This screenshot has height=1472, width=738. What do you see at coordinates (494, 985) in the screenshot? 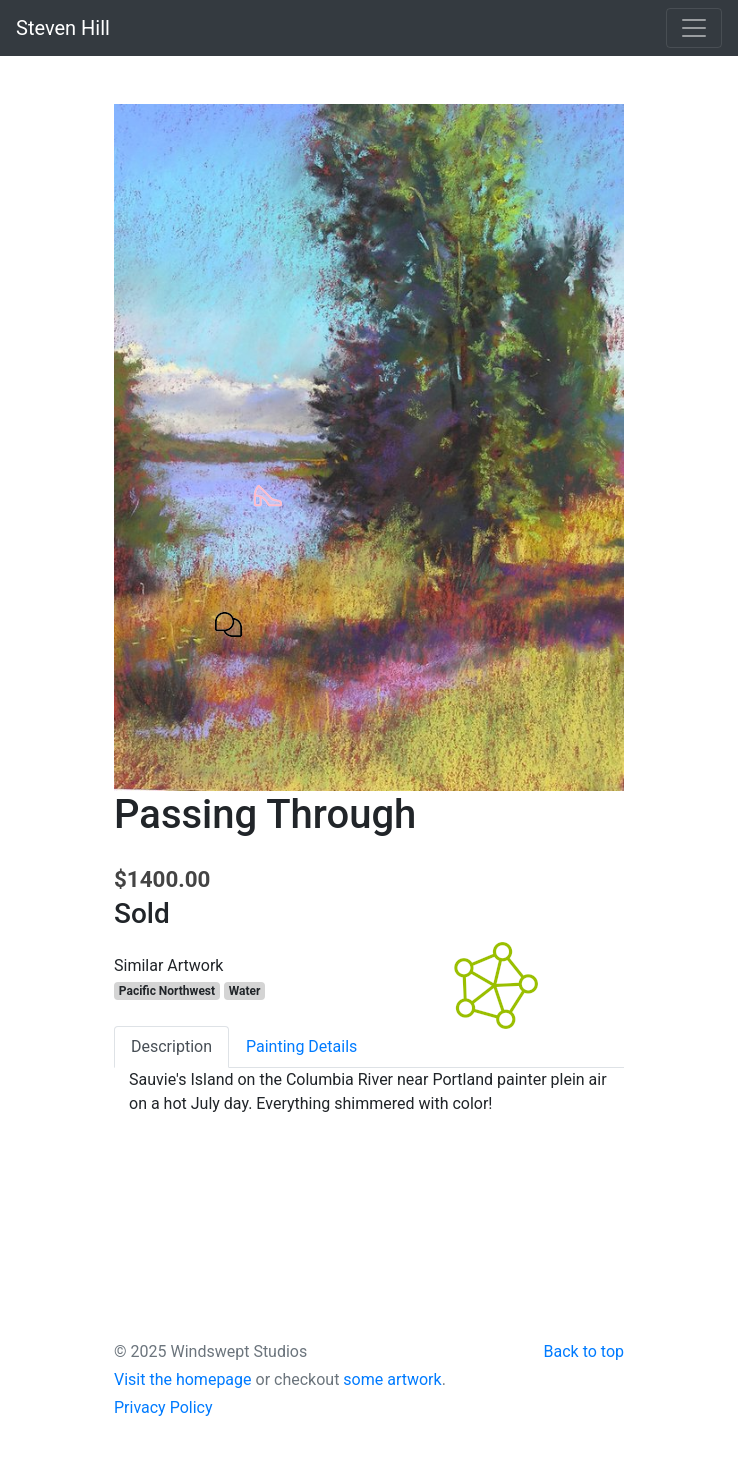
I see `access fediverse or federated social networks` at bounding box center [494, 985].